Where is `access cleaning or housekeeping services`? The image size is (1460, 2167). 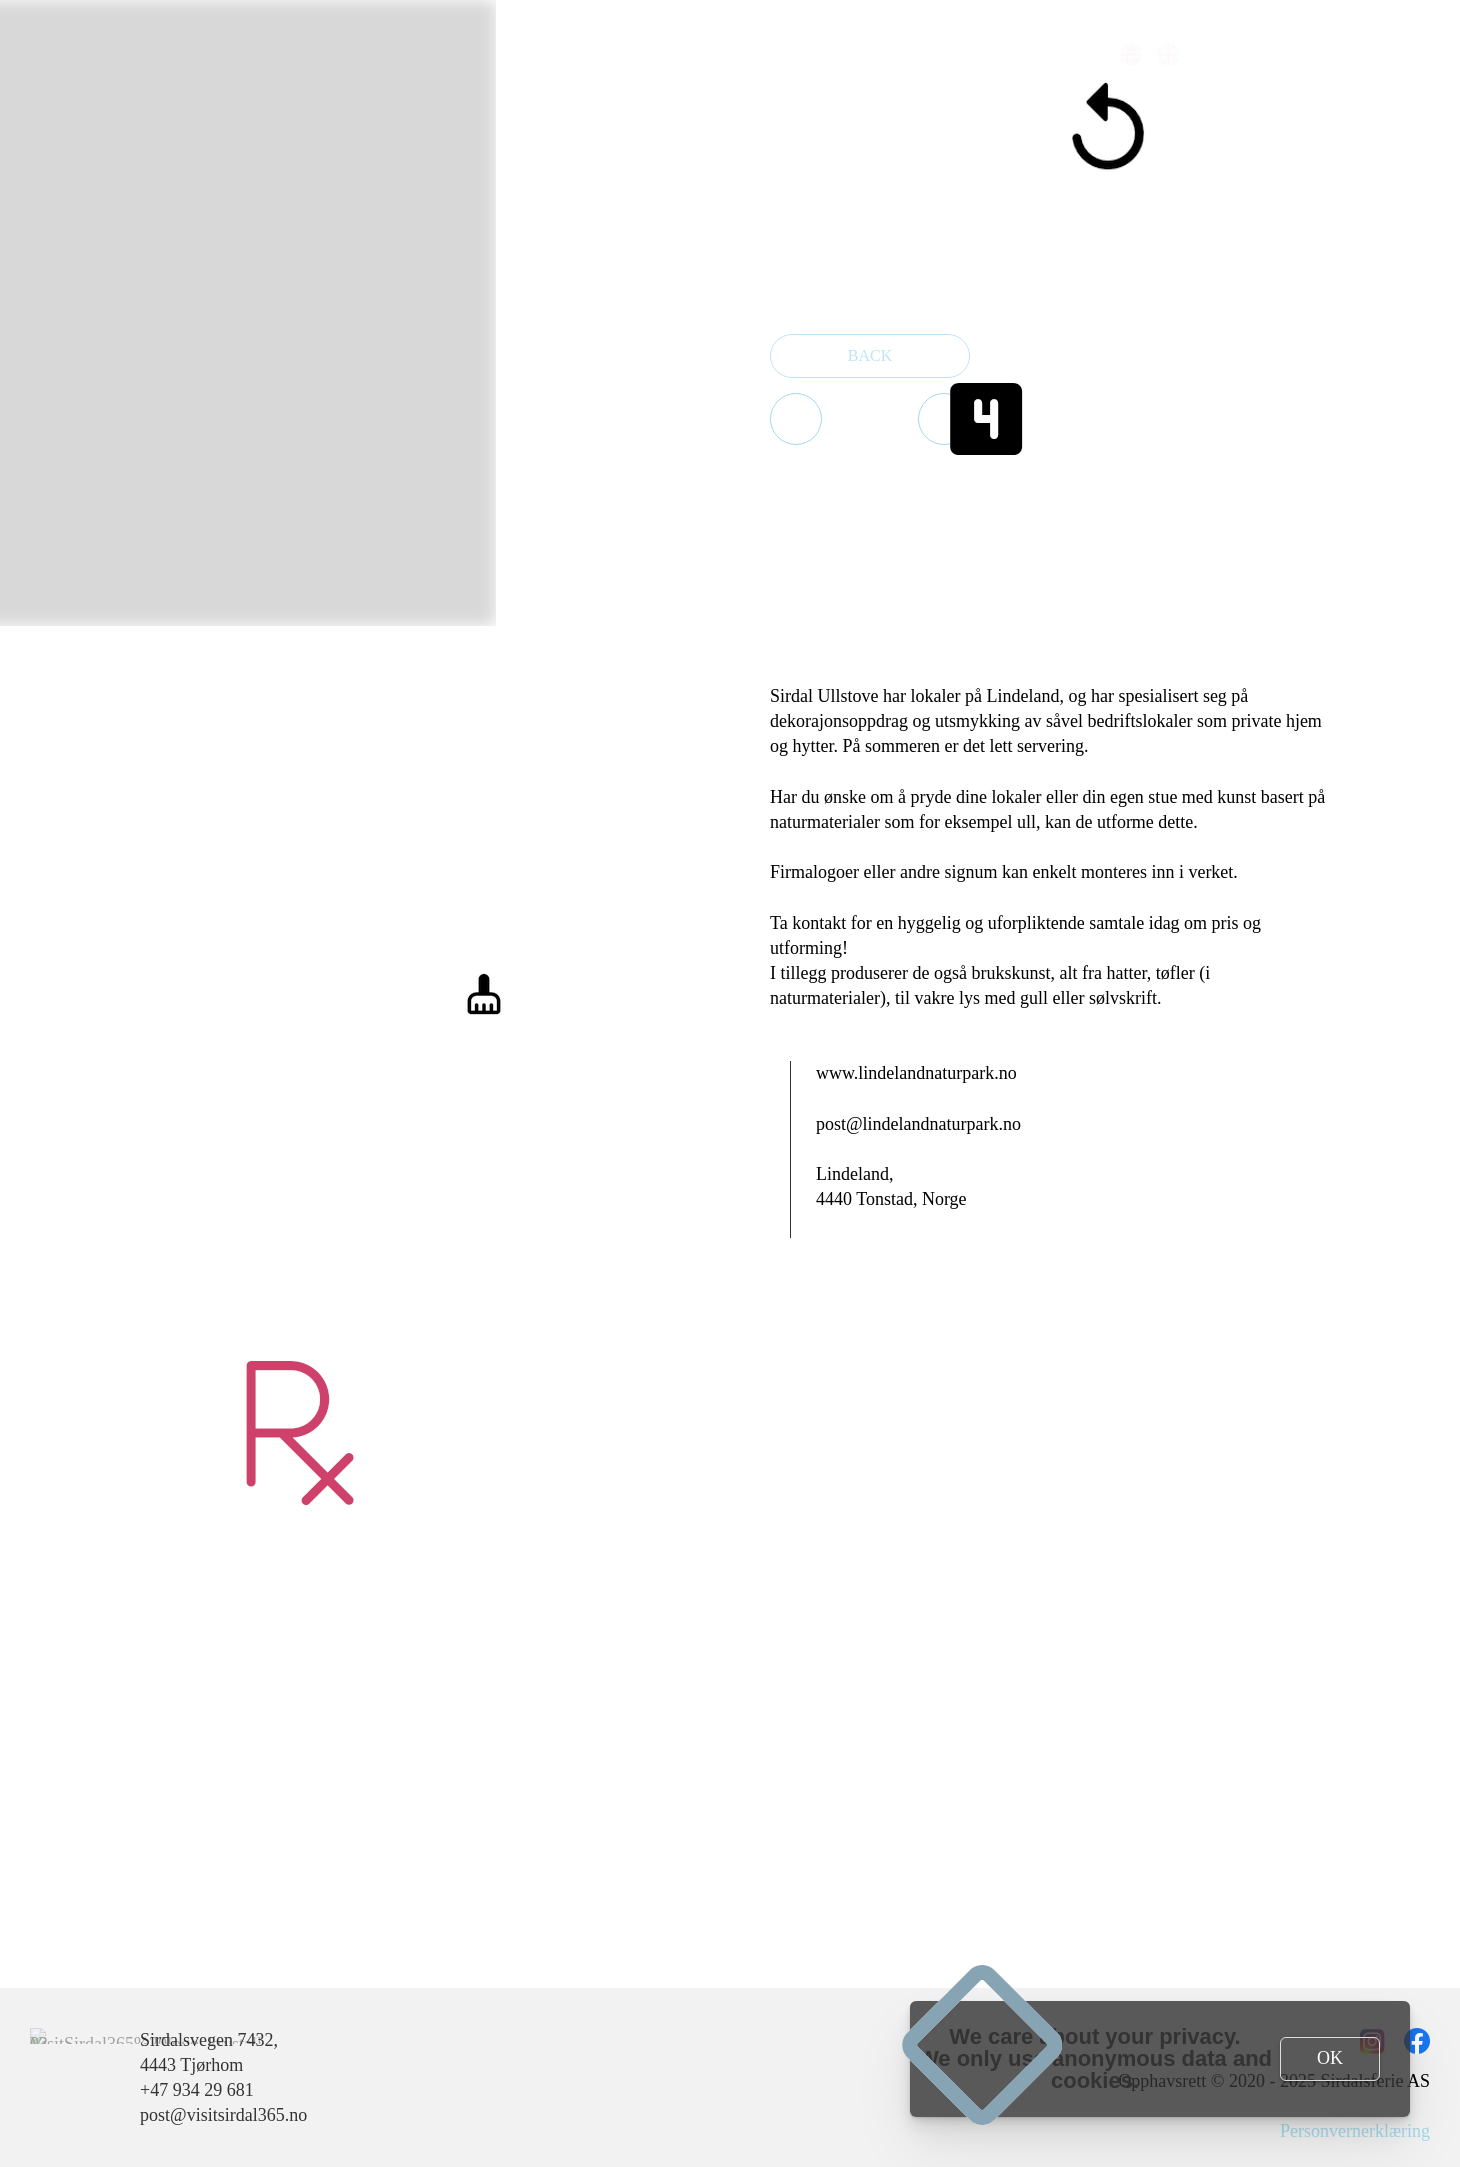
access cleaning or housekeeping services is located at coordinates (484, 994).